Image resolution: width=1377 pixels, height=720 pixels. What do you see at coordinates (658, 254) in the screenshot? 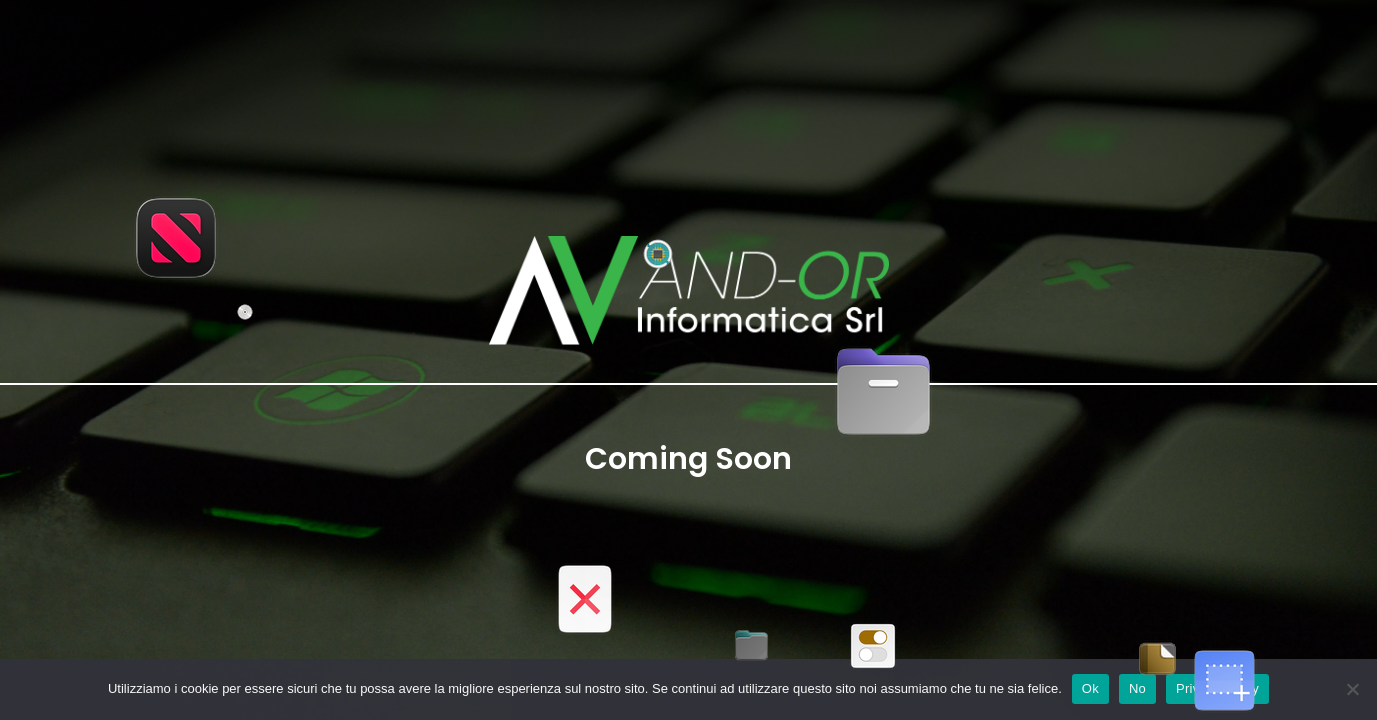
I see `access firmware or system component settings` at bounding box center [658, 254].